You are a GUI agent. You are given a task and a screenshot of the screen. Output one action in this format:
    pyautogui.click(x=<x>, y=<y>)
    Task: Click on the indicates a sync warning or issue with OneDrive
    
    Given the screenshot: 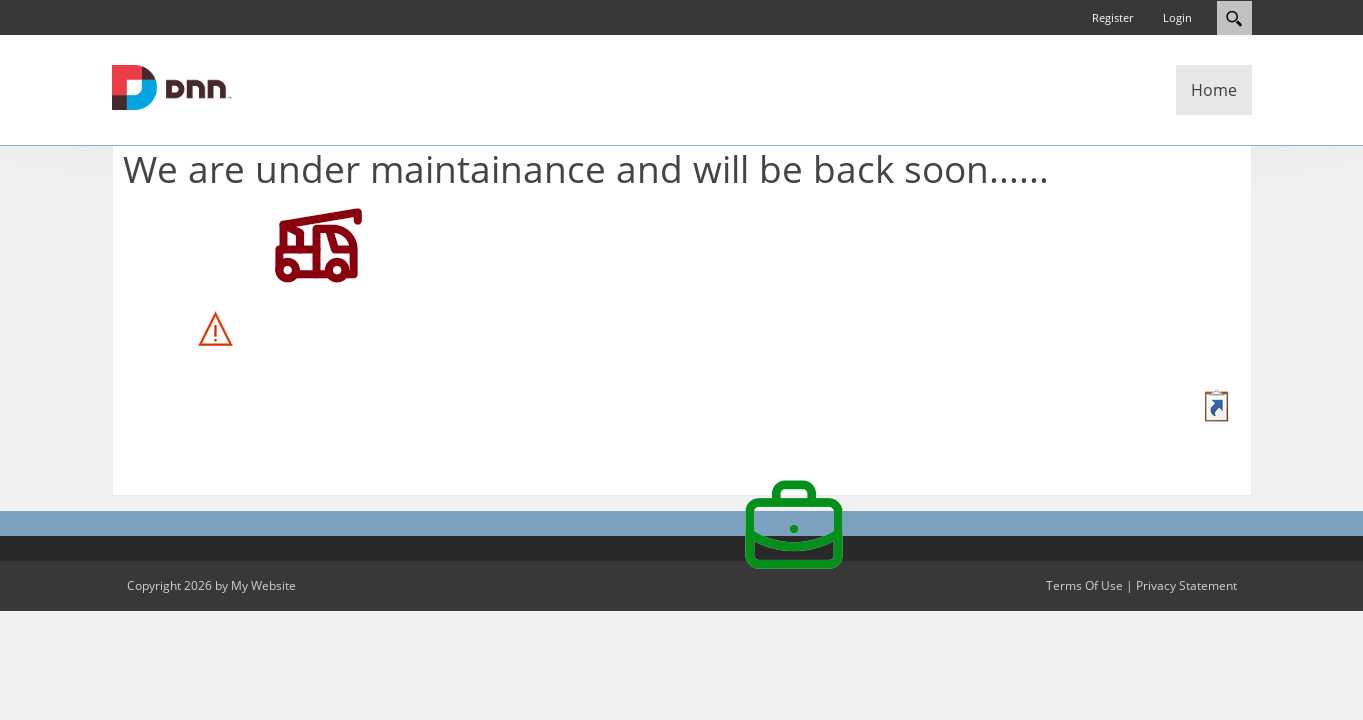 What is the action you would take?
    pyautogui.click(x=215, y=328)
    